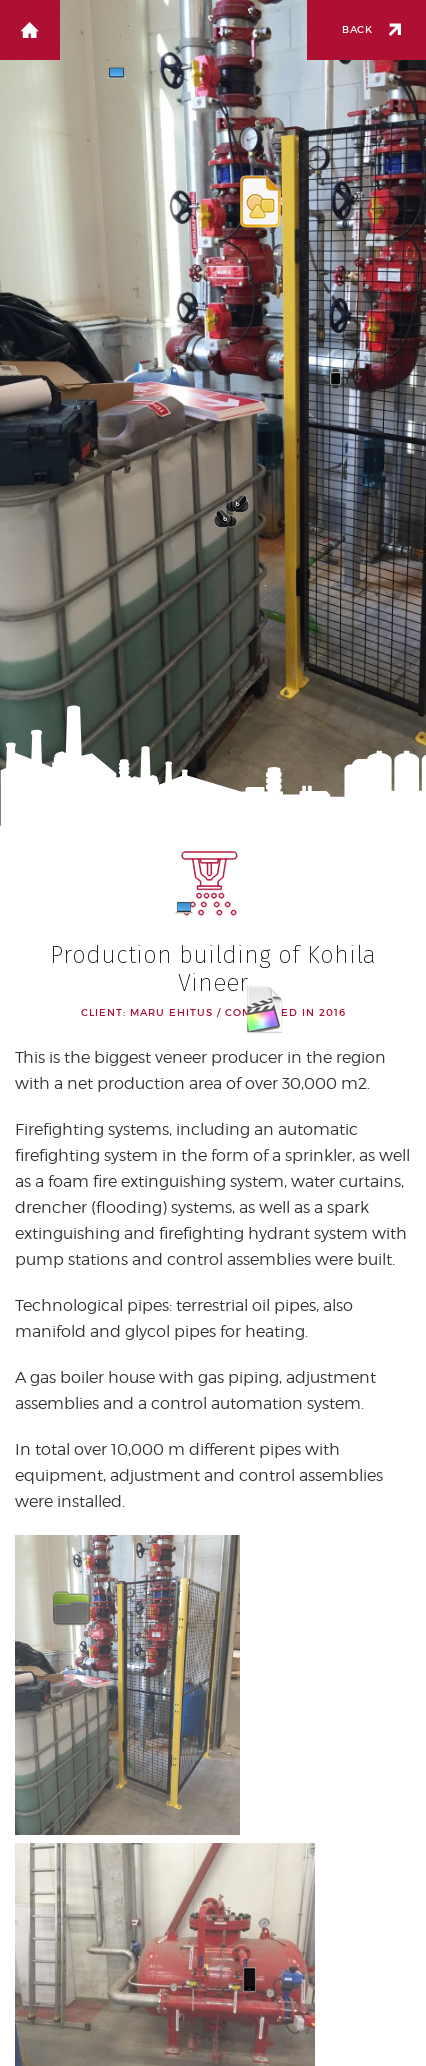 The width and height of the screenshot is (426, 2066). What do you see at coordinates (116, 72) in the screenshot?
I see `represents this macbook pro device in system settings` at bounding box center [116, 72].